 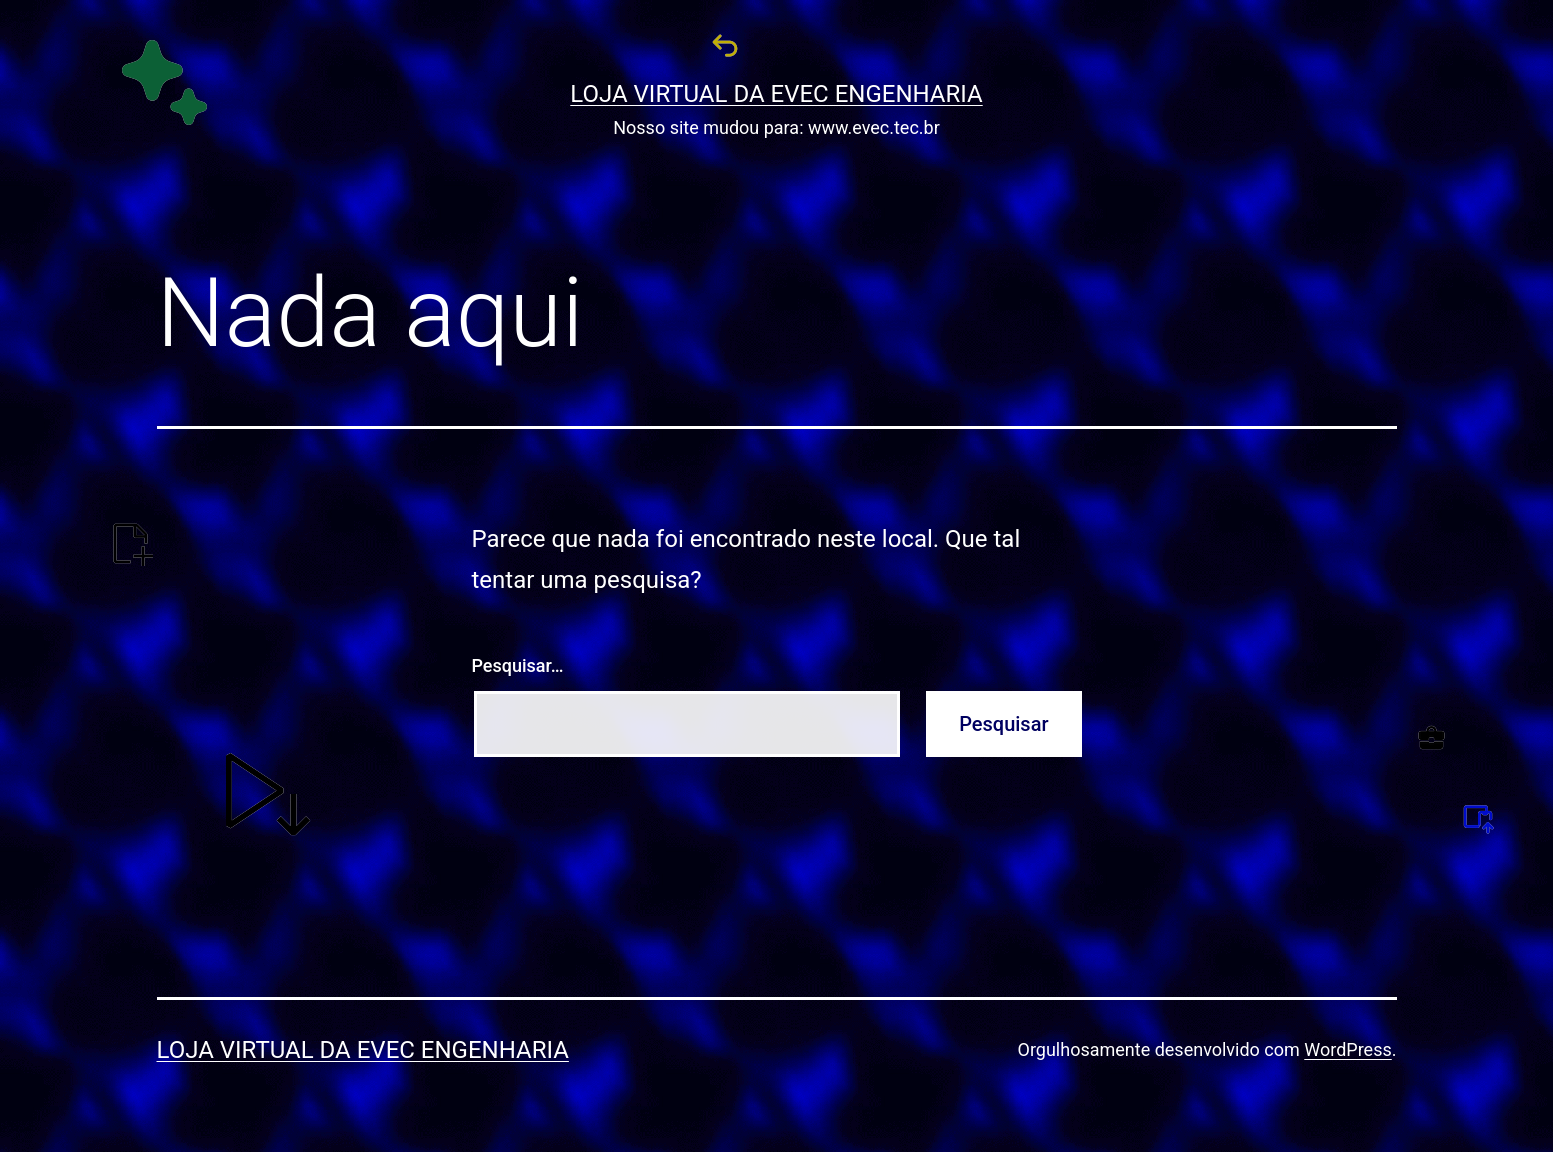 I want to click on indicates AI-generated or enhanced content, so click(x=164, y=82).